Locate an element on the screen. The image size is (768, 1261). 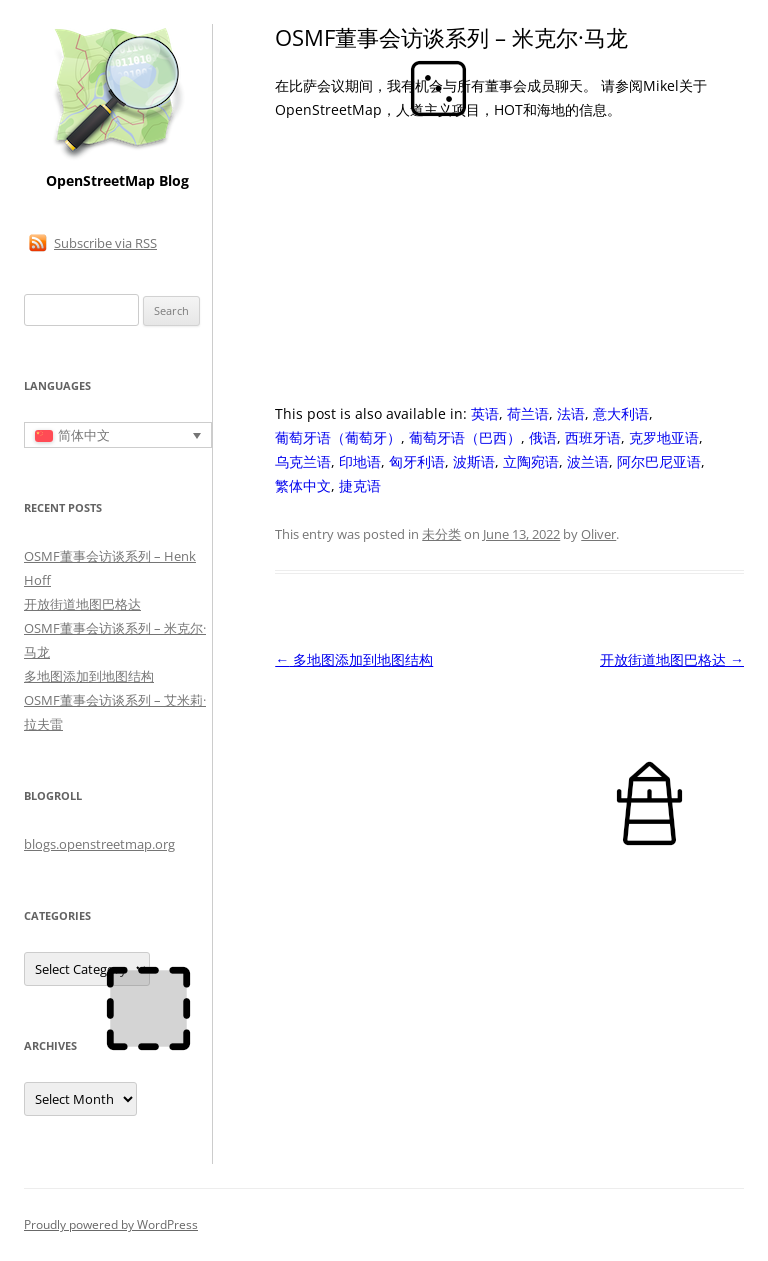
randomize or shuffle content is located at coordinates (438, 88).